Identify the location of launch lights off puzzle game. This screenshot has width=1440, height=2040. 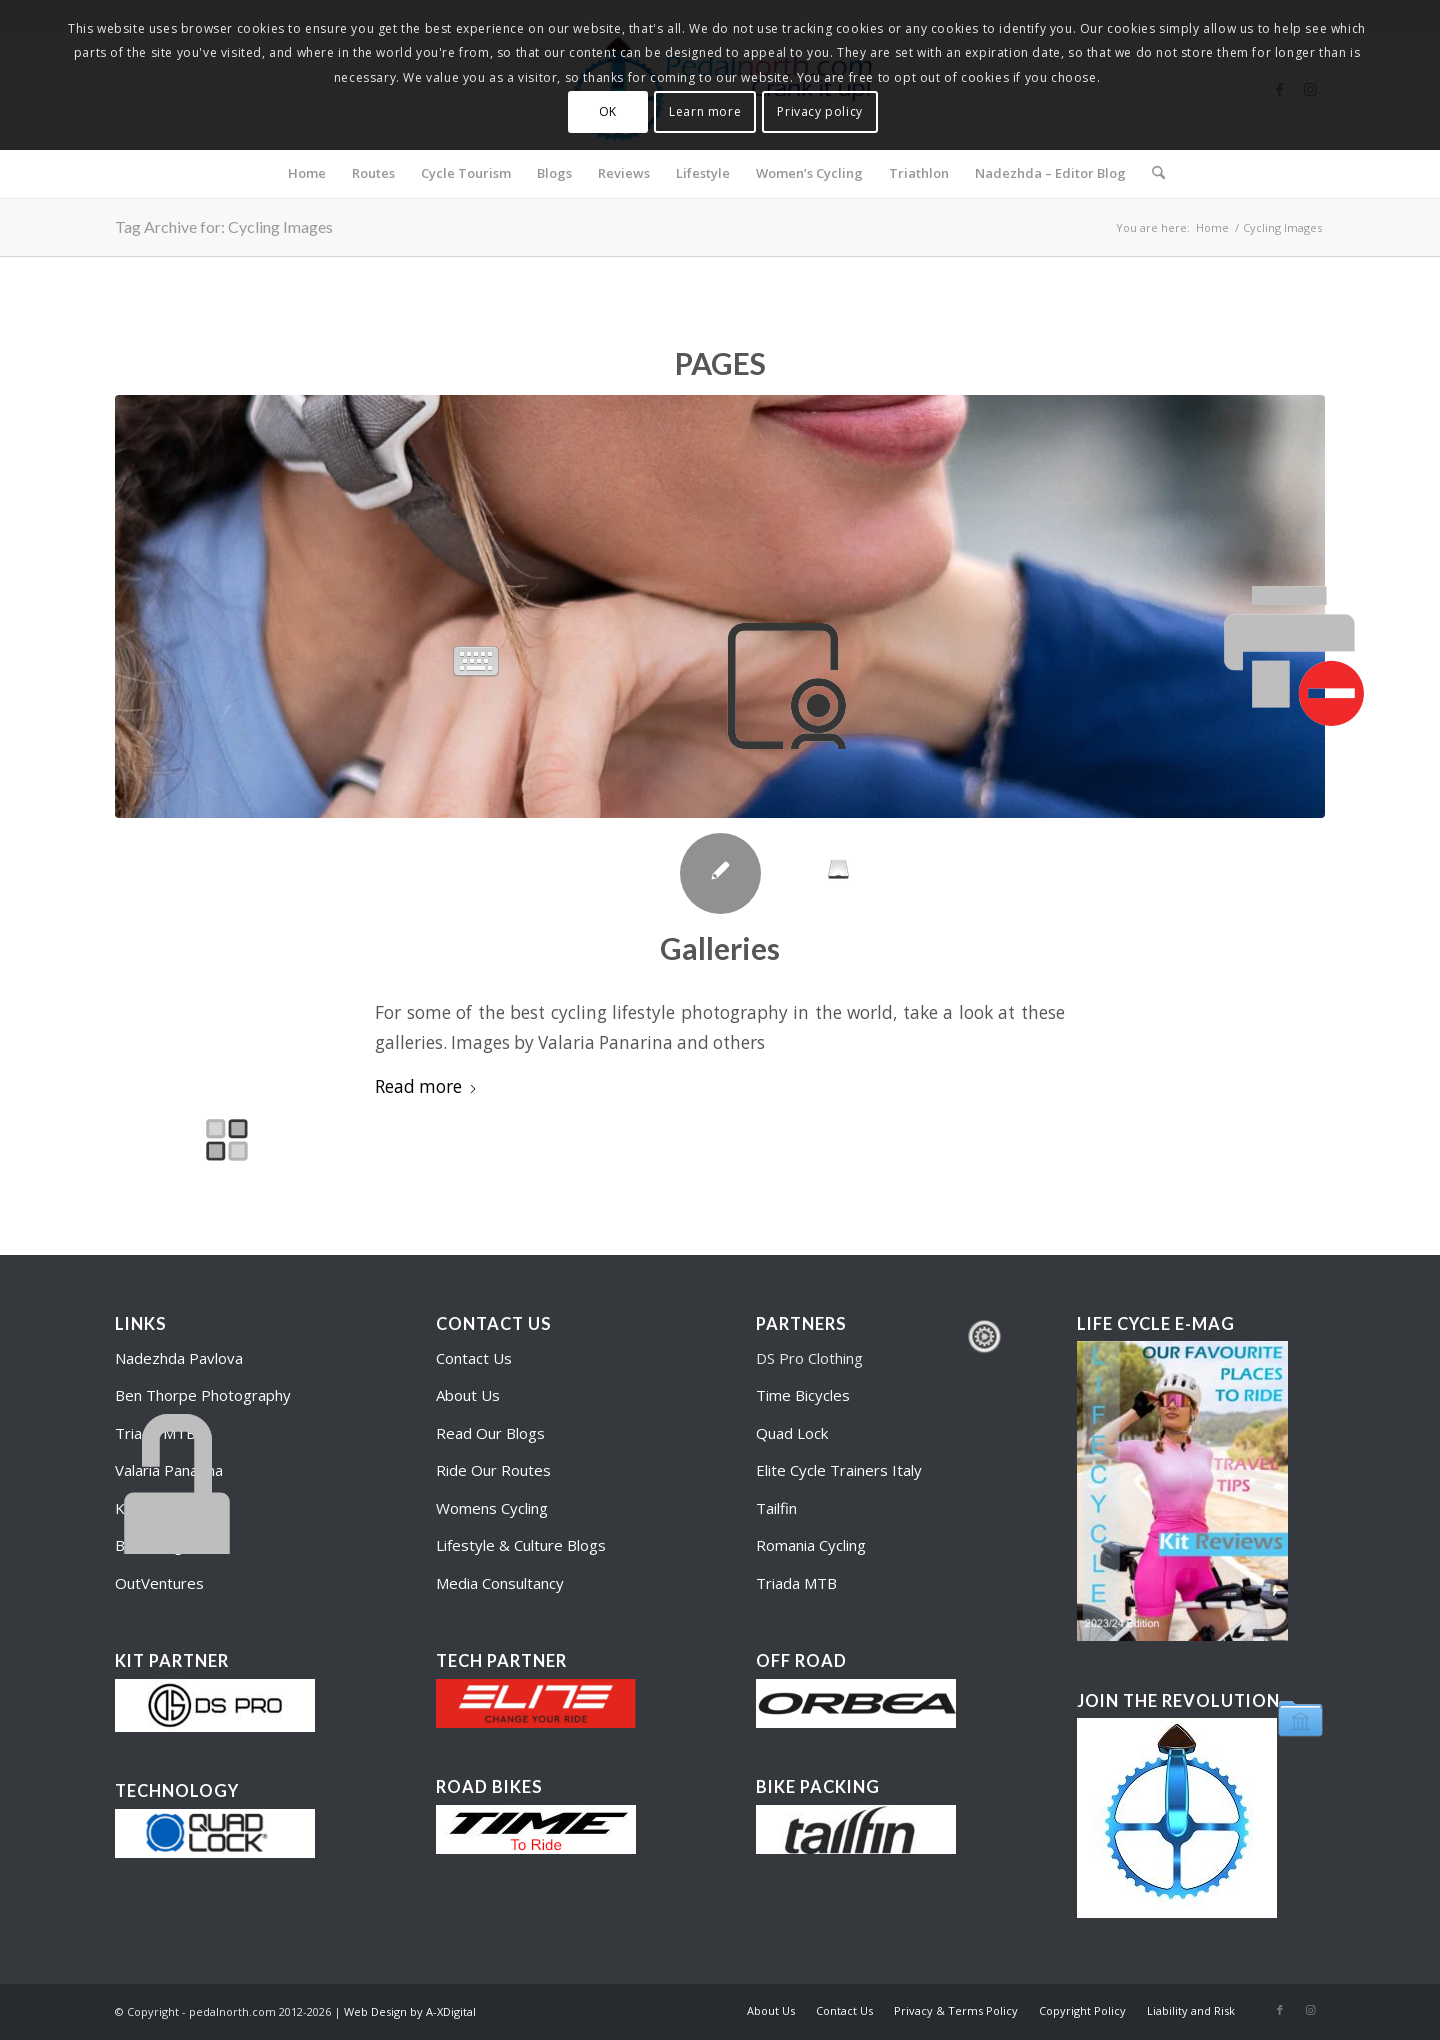
(228, 1141).